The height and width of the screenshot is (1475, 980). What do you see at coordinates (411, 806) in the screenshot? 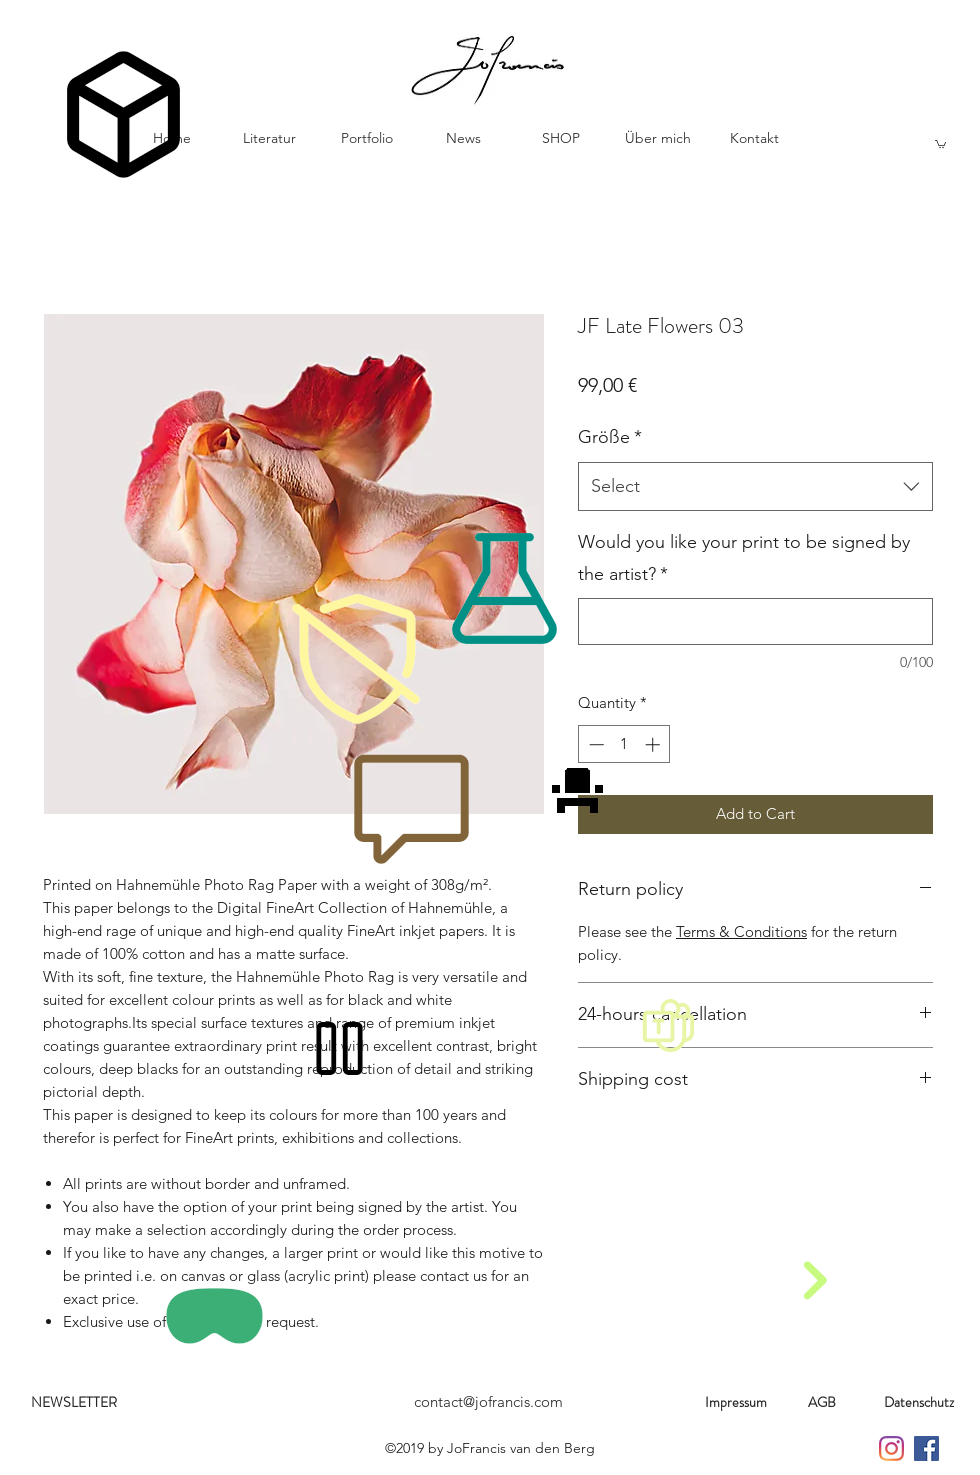
I see `leave a comment` at bounding box center [411, 806].